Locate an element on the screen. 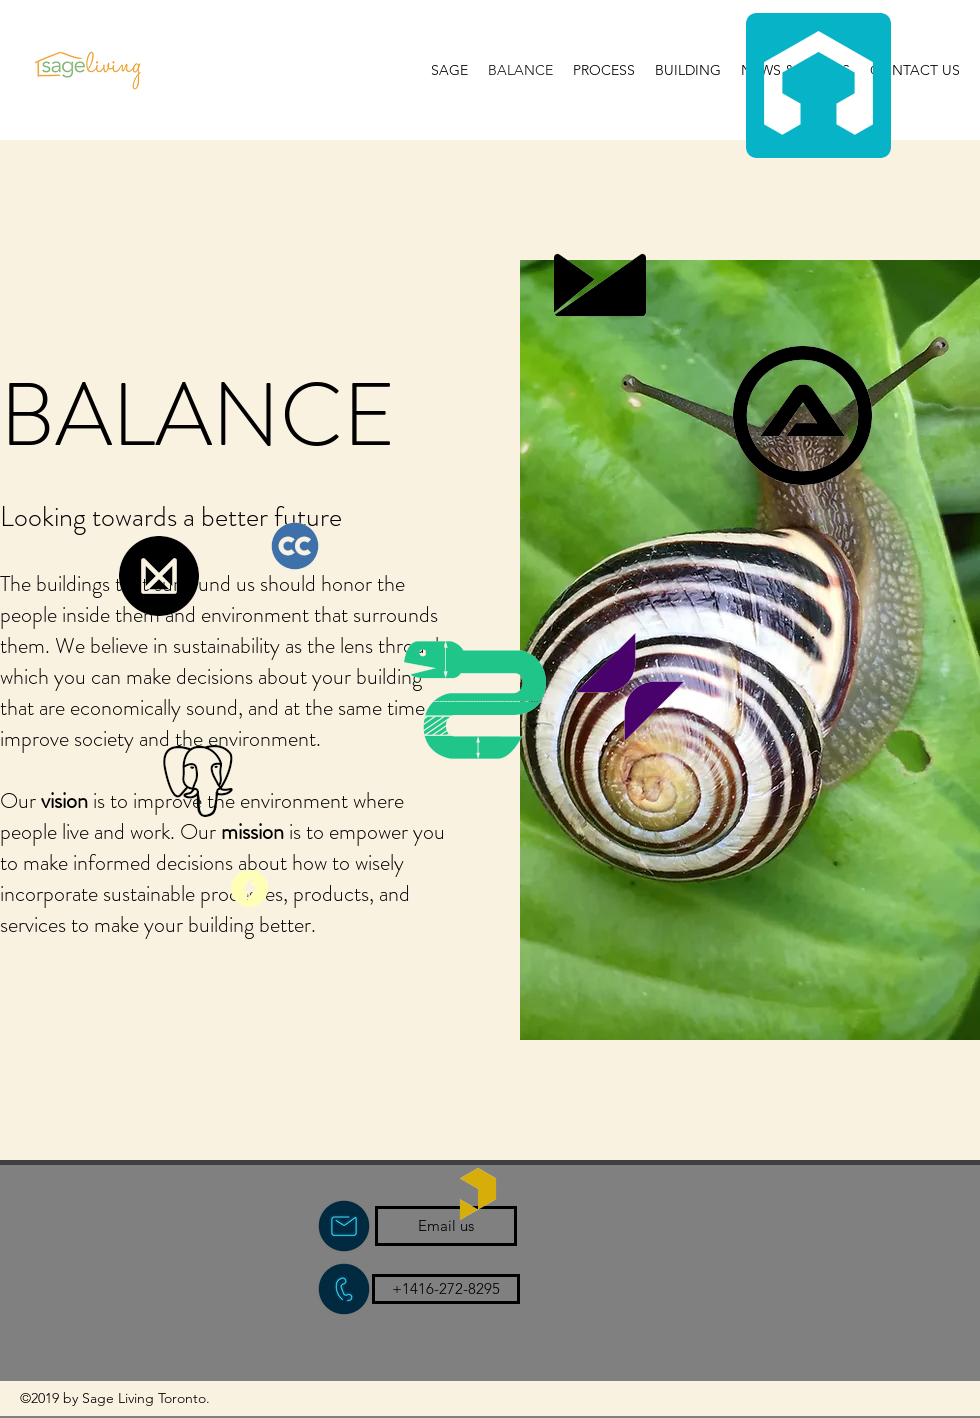 The width and height of the screenshot is (980, 1418). pyscaffold python project scaffolding tool logo is located at coordinates (475, 700).